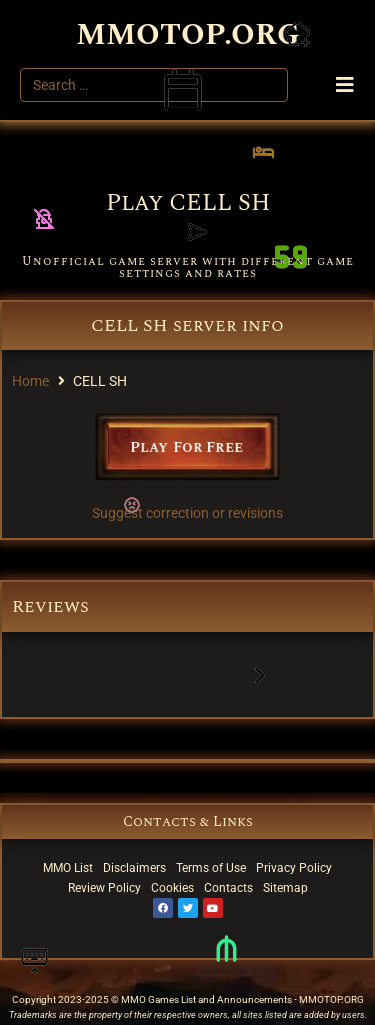 The width and height of the screenshot is (375, 1025). What do you see at coordinates (226, 948) in the screenshot?
I see `indicates azerbaijani manat currency` at bounding box center [226, 948].